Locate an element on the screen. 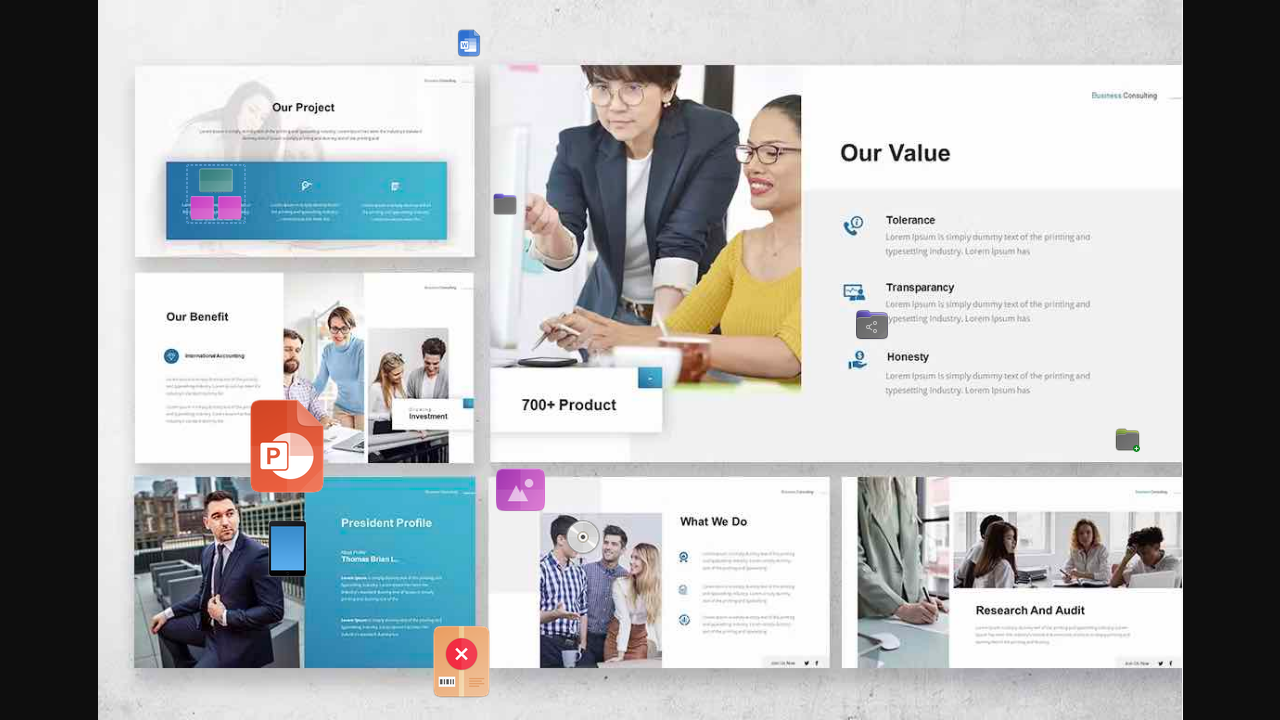  open an image file is located at coordinates (520, 488).